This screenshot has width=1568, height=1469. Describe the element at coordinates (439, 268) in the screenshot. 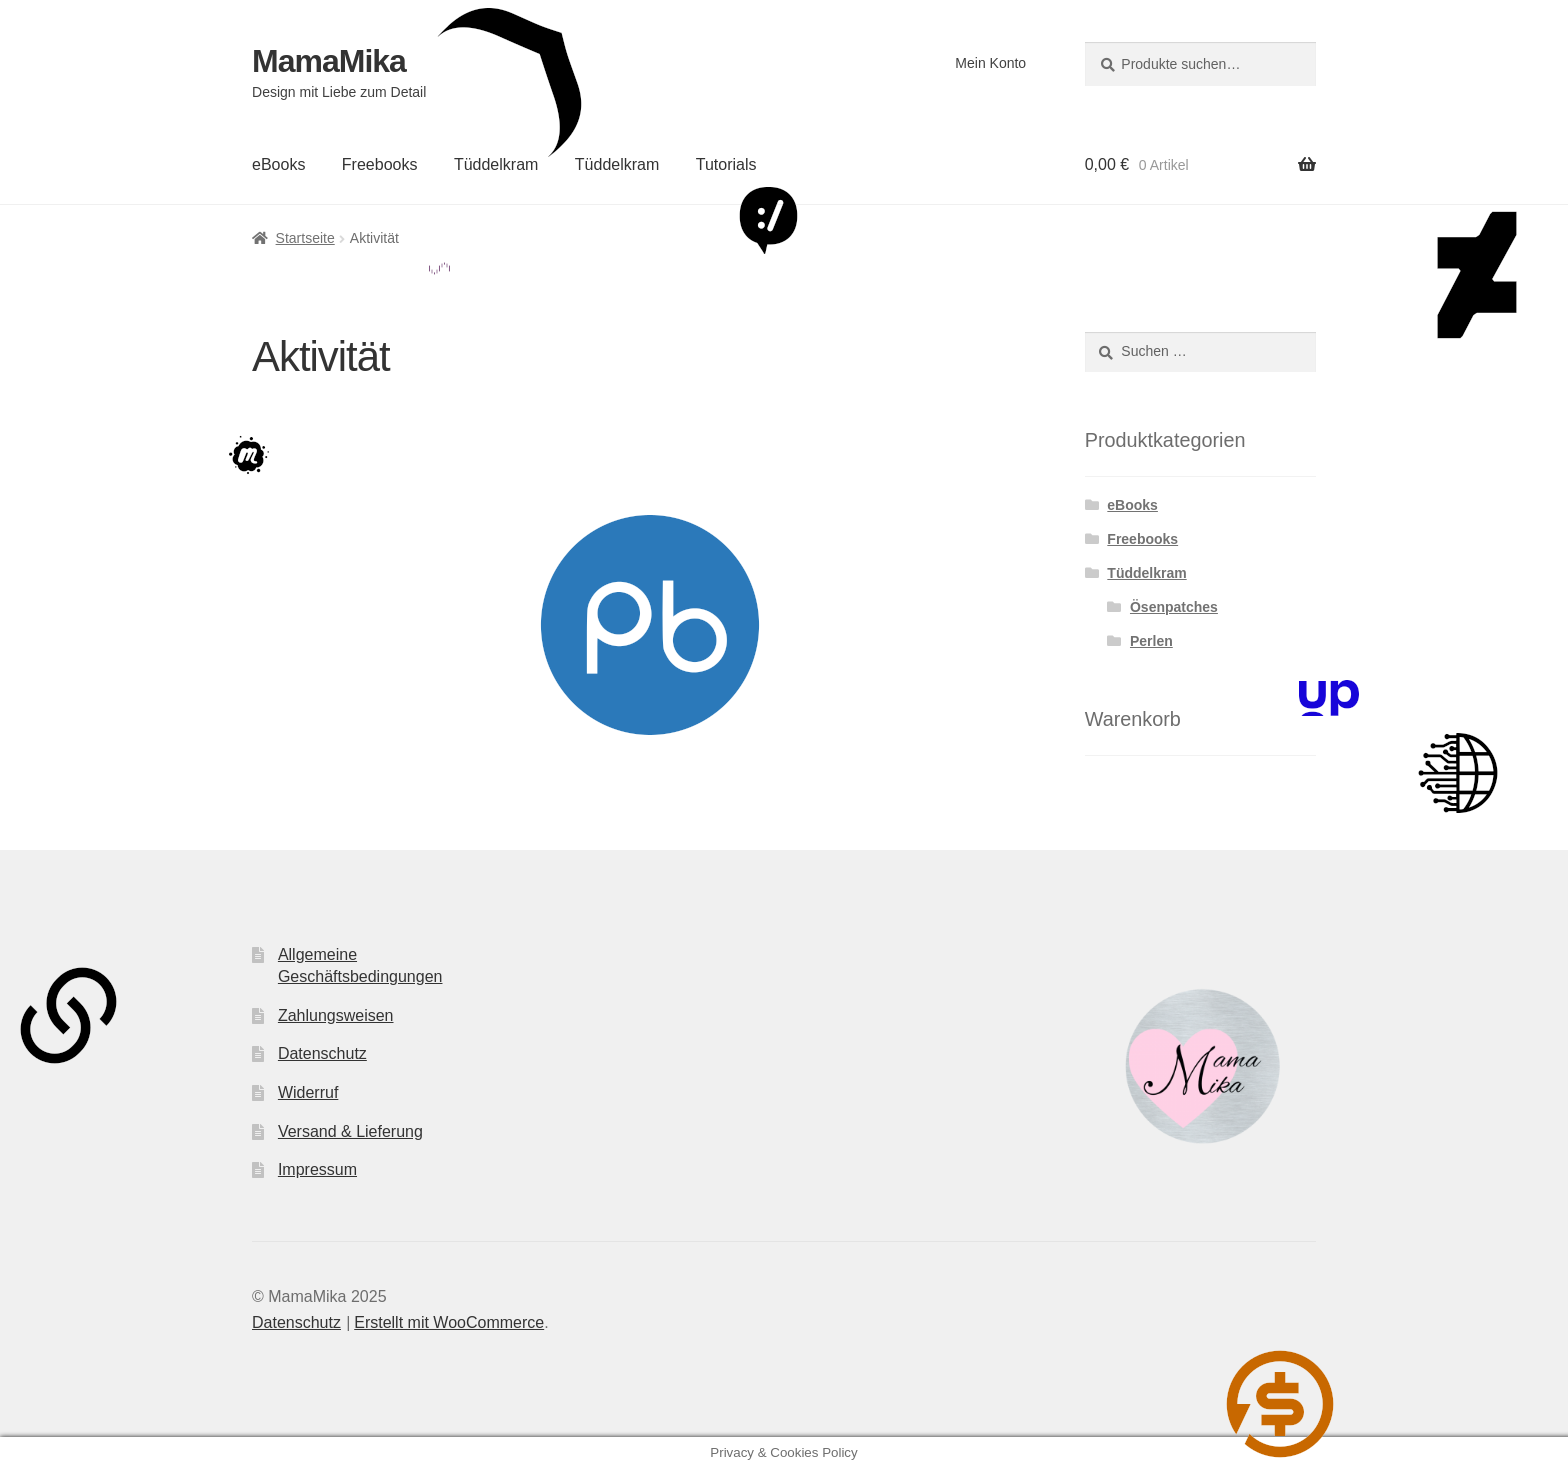

I see `unraid server management application` at that location.